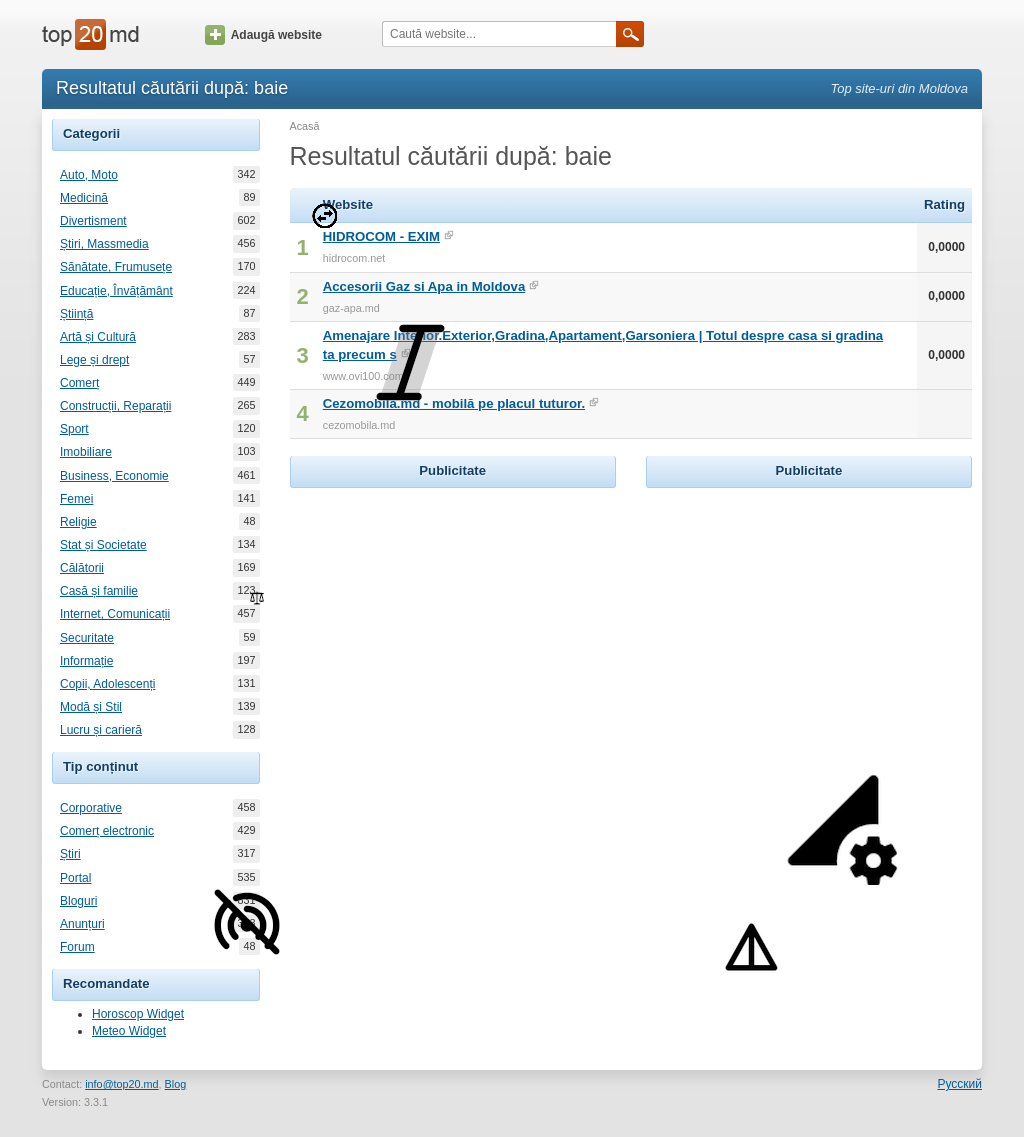 The width and height of the screenshot is (1024, 1137). Describe the element at coordinates (410, 362) in the screenshot. I see `apply italic formatting to selected text` at that location.